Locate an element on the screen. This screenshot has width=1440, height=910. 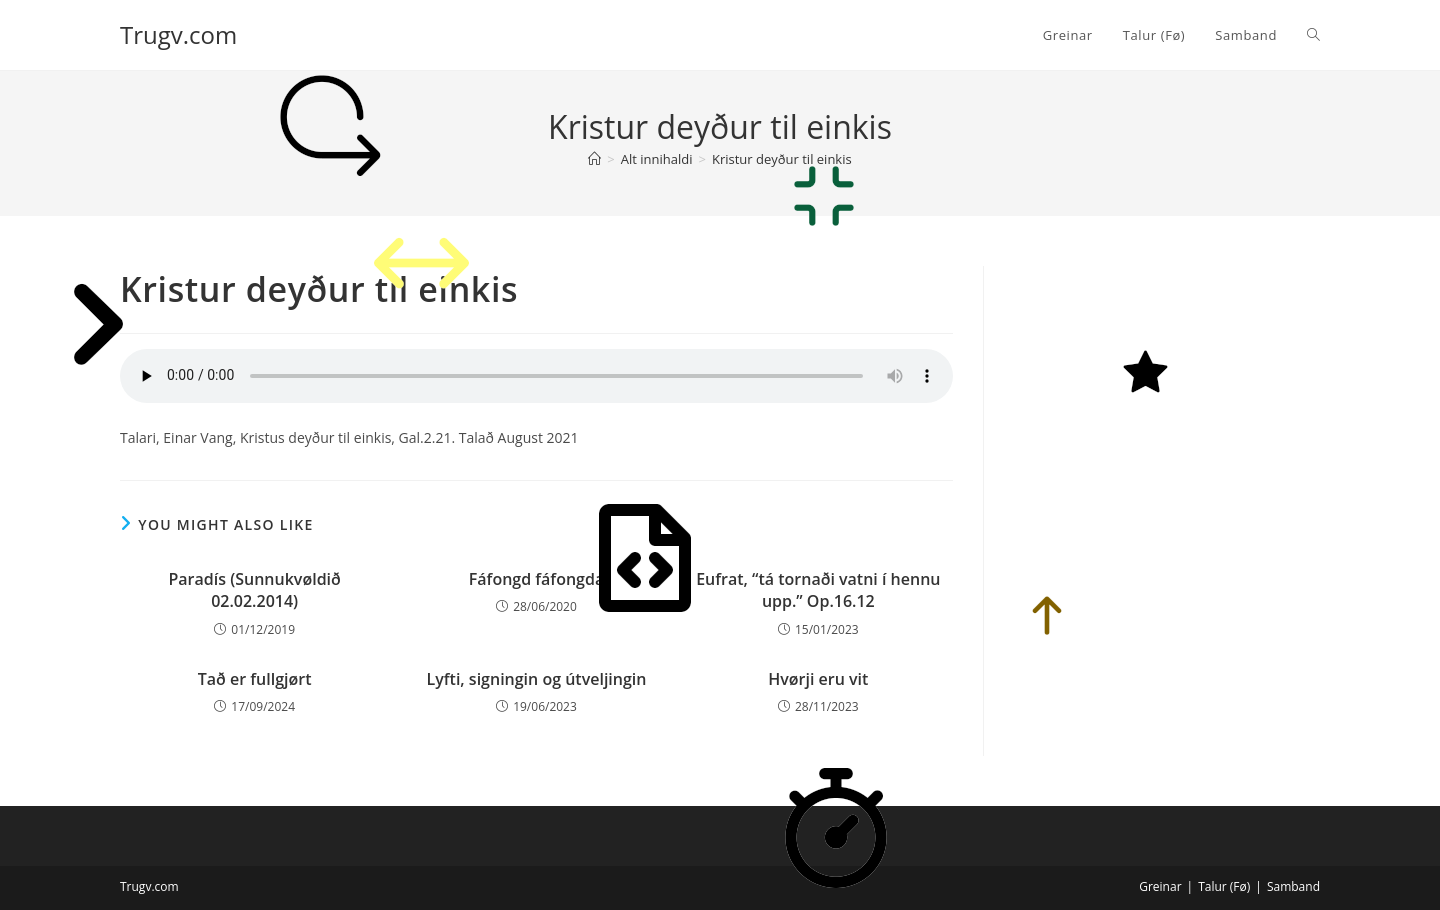
exit fullscreen mode is located at coordinates (824, 196).